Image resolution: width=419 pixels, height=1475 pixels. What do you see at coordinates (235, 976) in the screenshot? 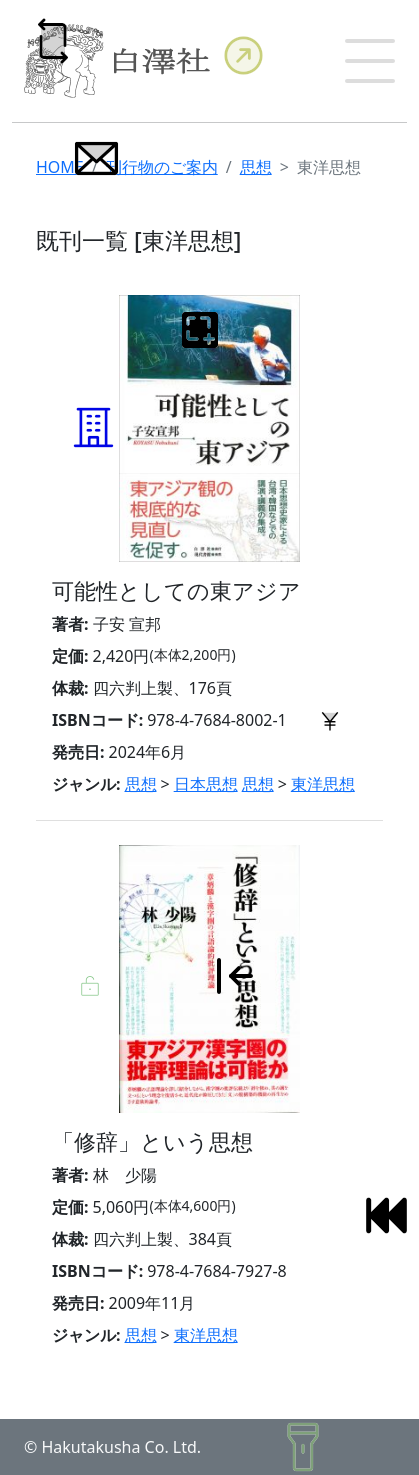
I see `collapse sidebar or panel` at bounding box center [235, 976].